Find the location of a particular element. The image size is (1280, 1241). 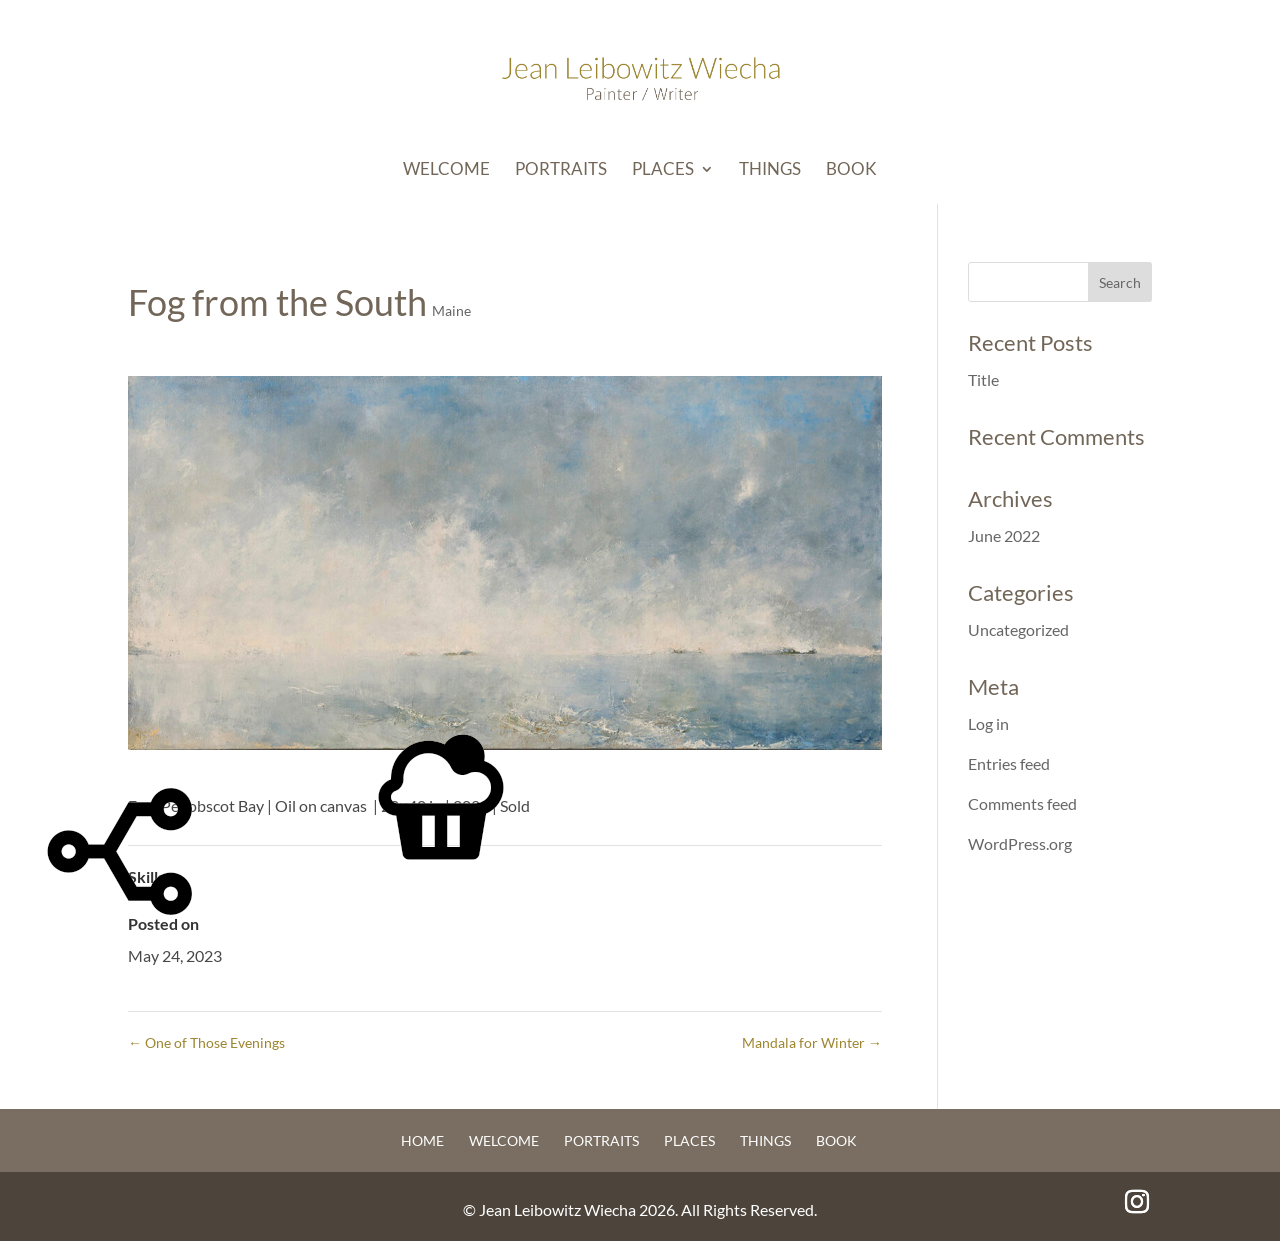

view birthday or celebration notifications is located at coordinates (441, 797).